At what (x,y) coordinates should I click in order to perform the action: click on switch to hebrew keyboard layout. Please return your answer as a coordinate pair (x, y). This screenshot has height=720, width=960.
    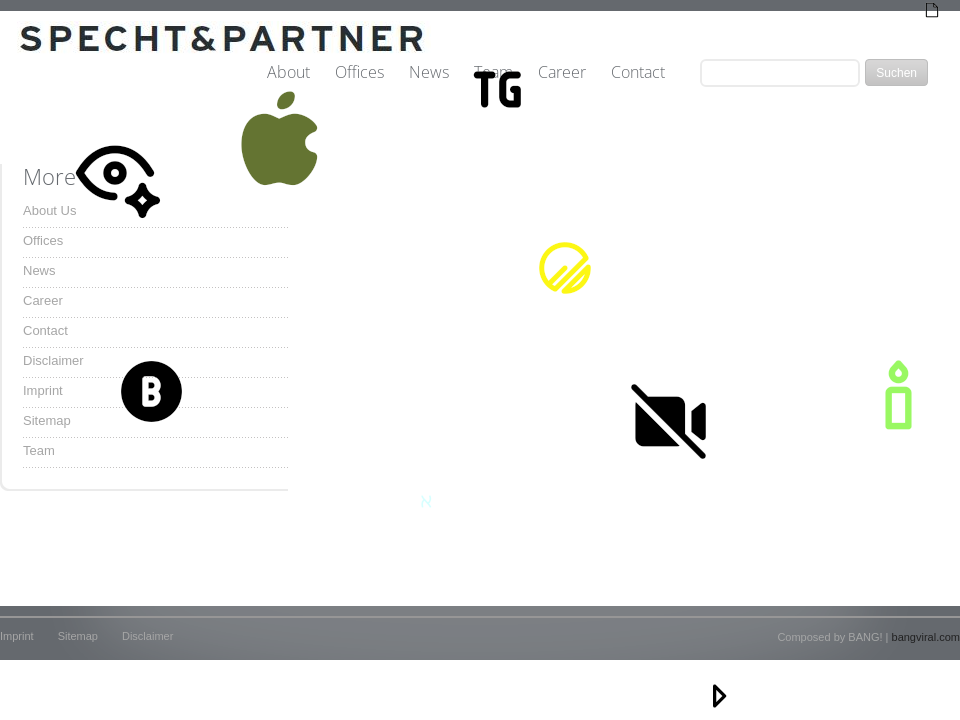
    Looking at the image, I should click on (426, 501).